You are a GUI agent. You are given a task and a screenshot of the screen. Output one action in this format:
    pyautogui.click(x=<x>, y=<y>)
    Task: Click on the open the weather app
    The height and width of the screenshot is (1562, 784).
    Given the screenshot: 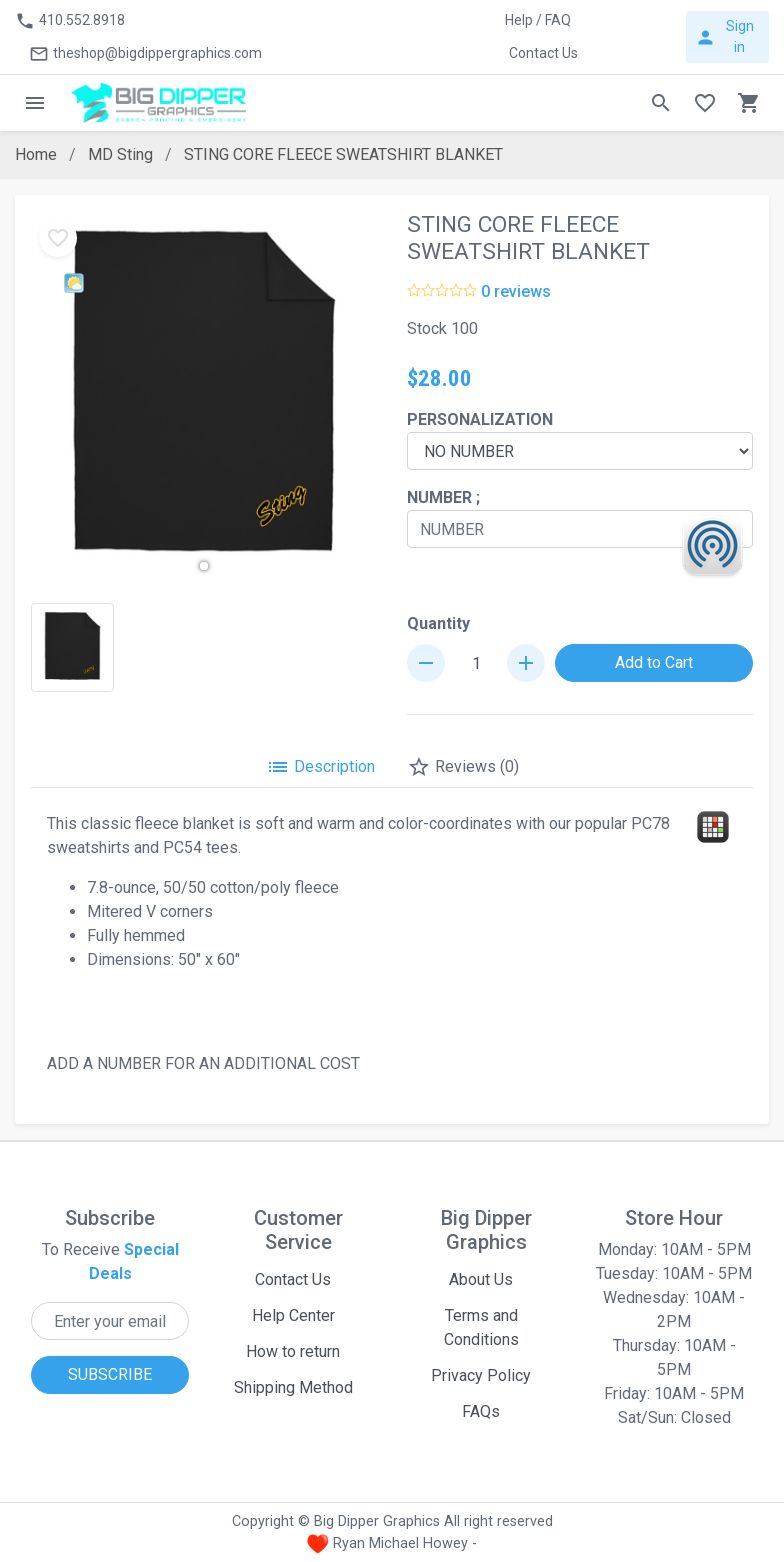 What is the action you would take?
    pyautogui.click(x=74, y=283)
    